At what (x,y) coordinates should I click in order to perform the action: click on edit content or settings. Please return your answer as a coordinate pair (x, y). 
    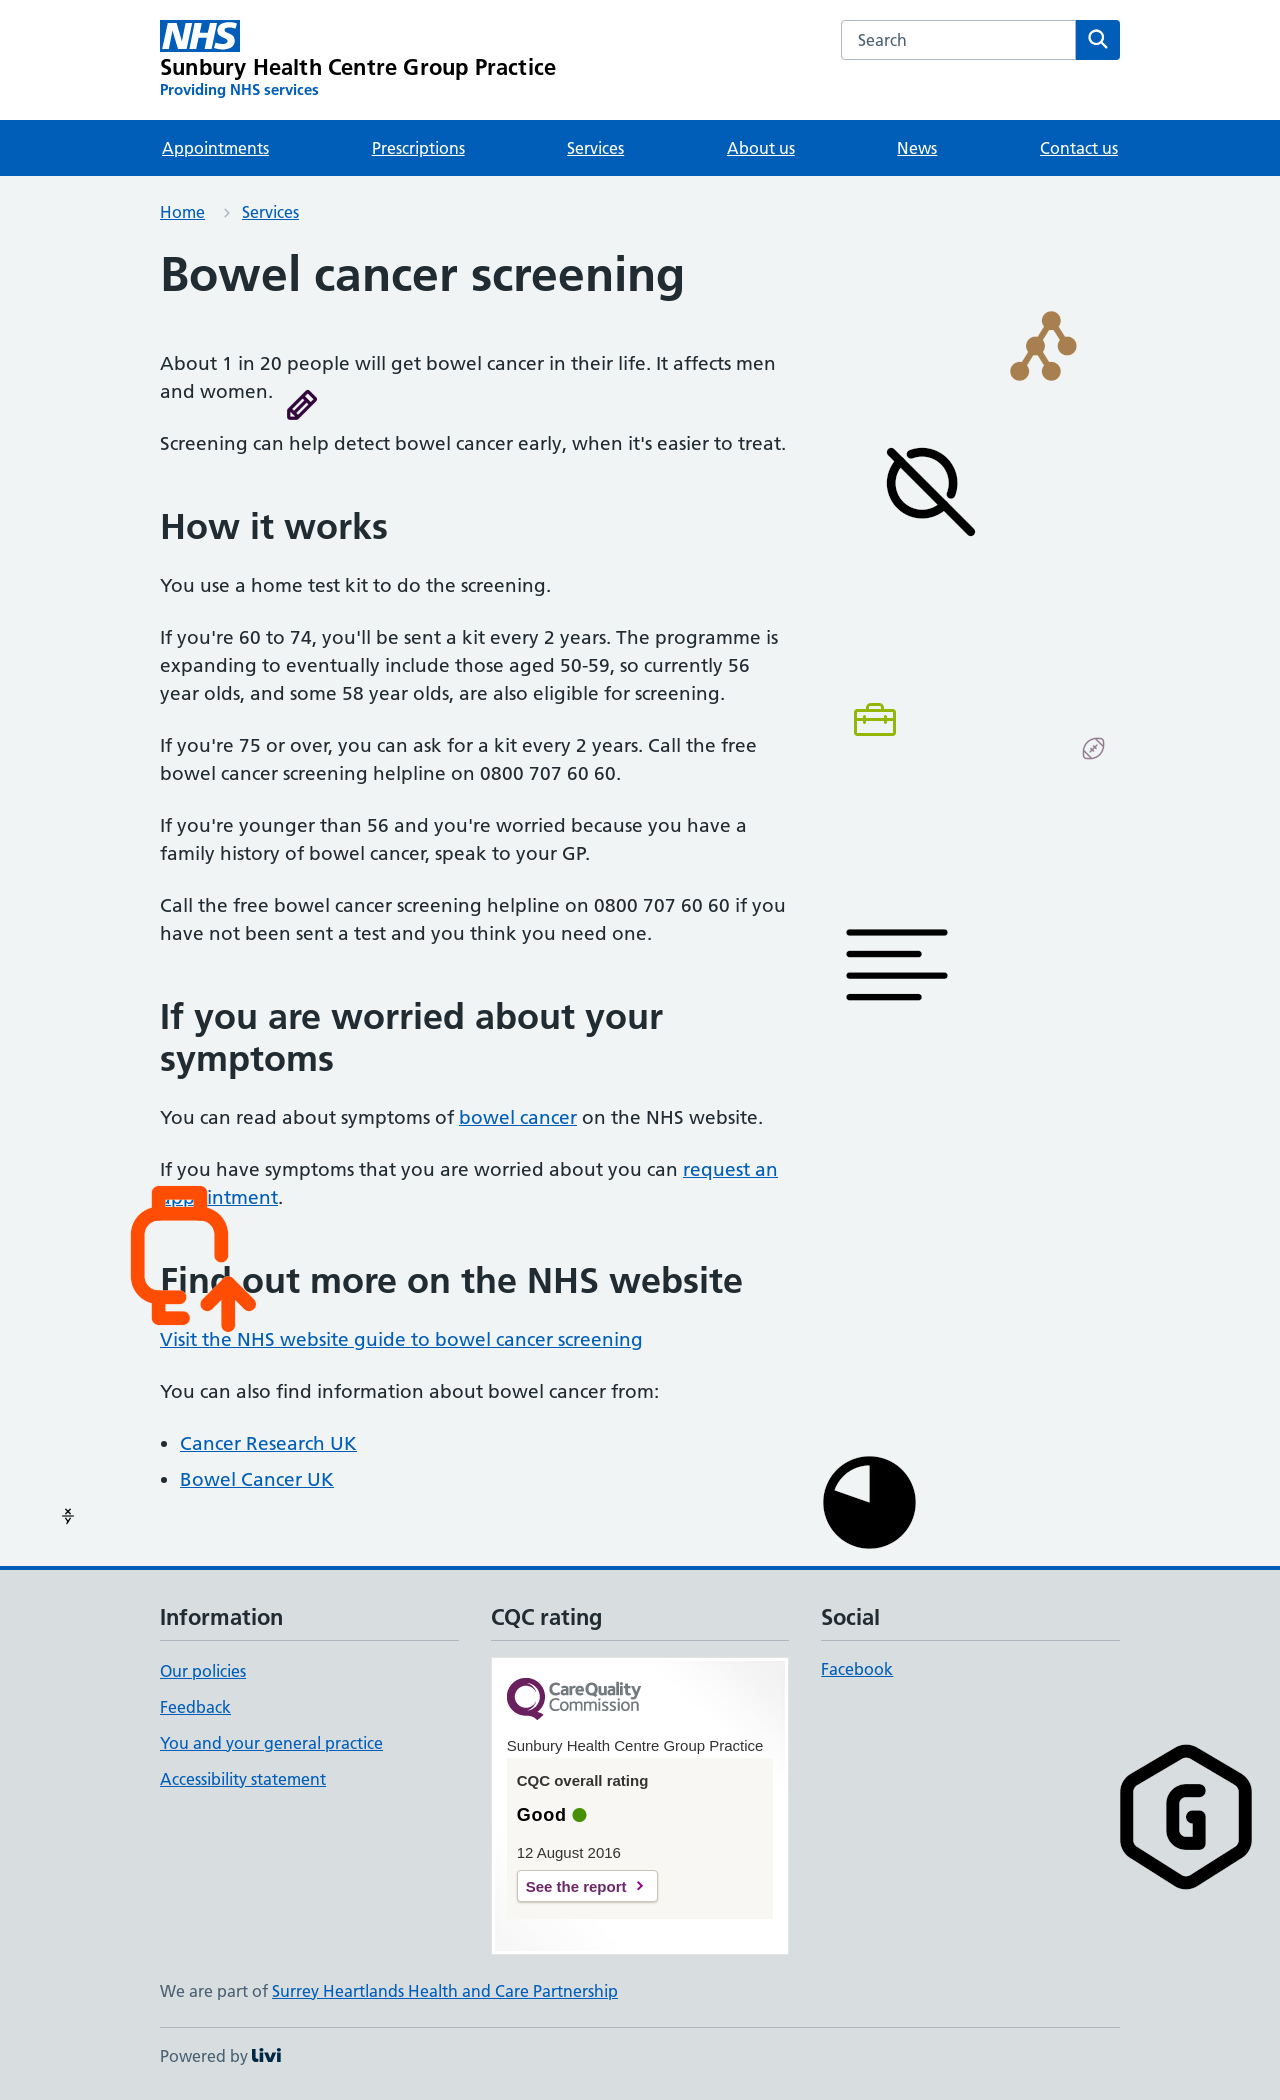
    Looking at the image, I should click on (301, 405).